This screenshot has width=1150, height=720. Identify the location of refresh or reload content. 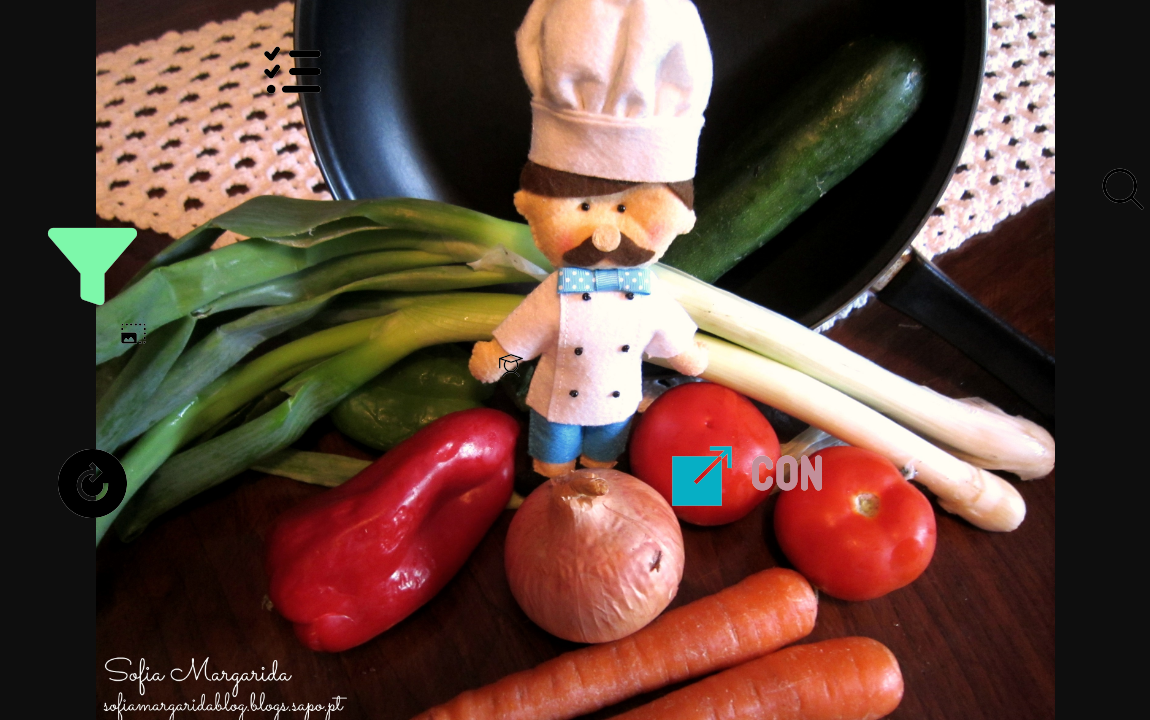
(92, 483).